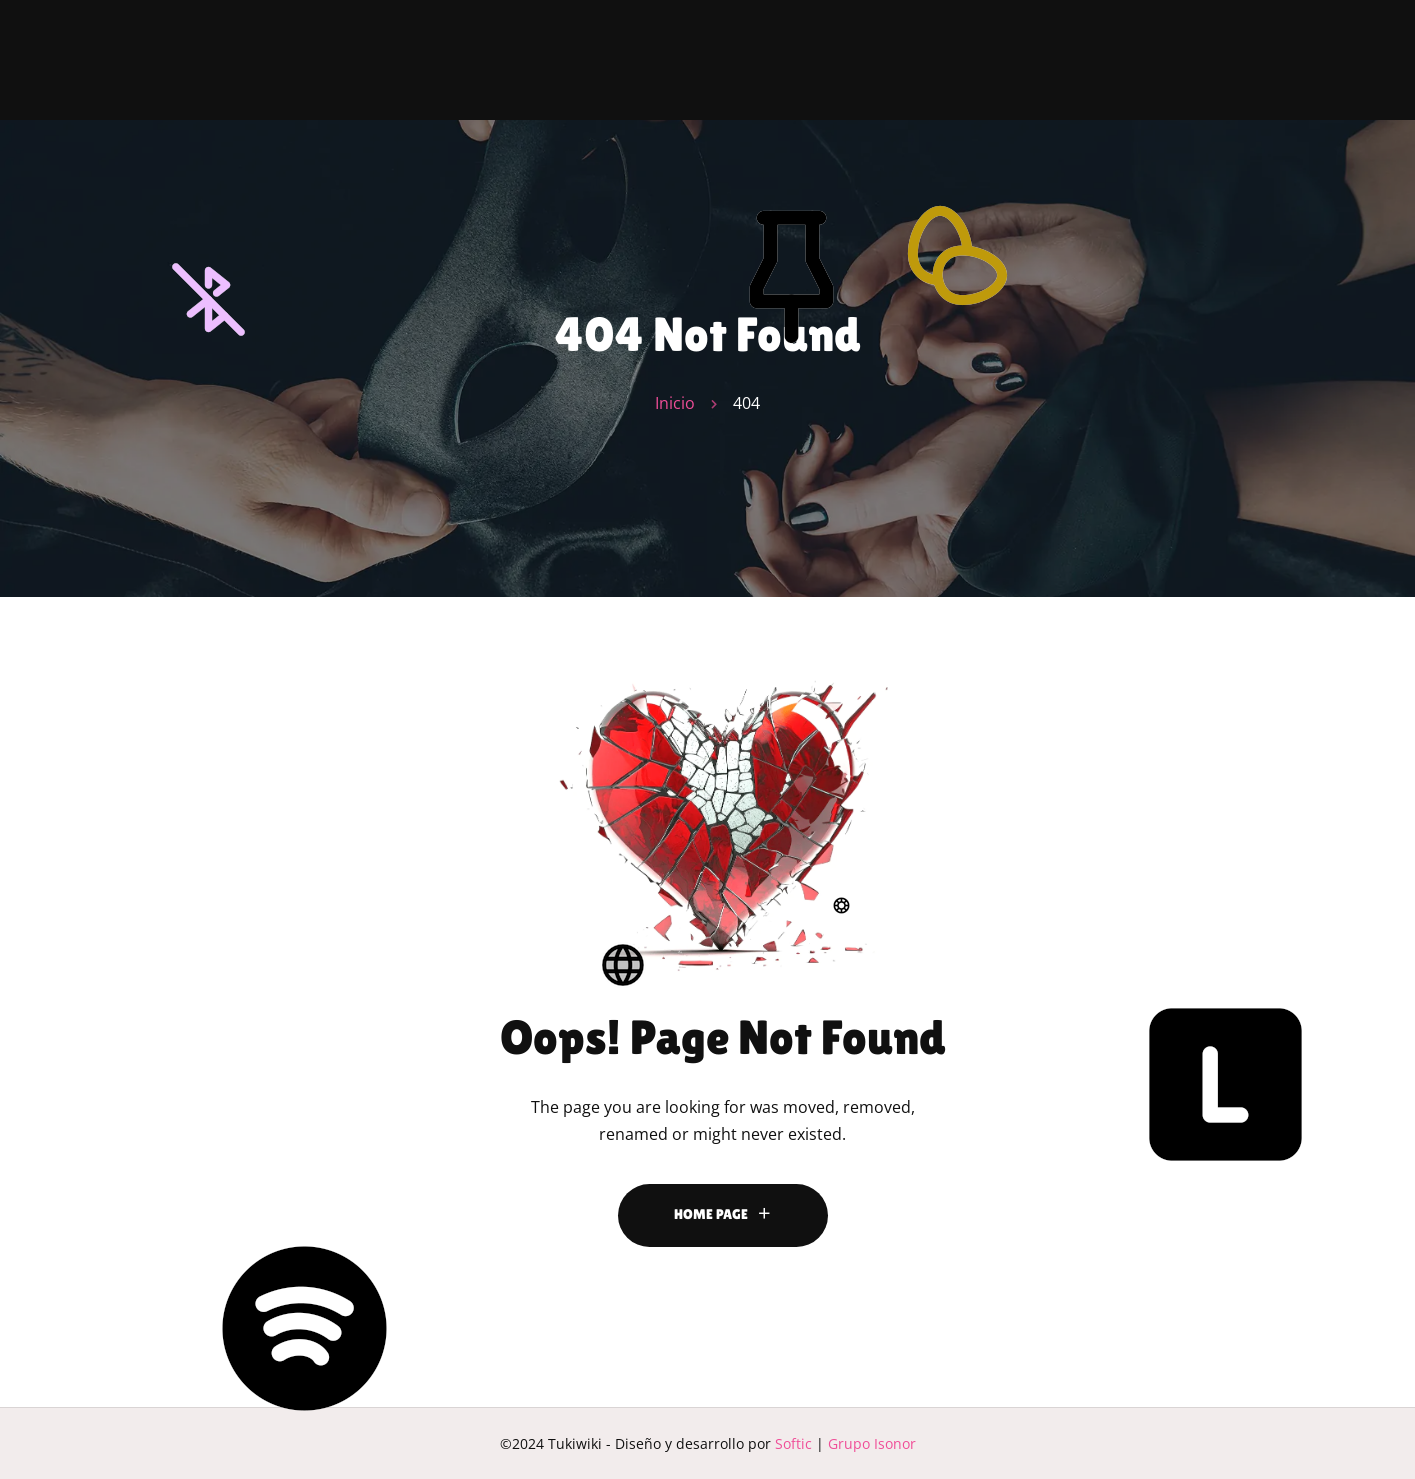 This screenshot has height=1479, width=1415. What do you see at coordinates (841, 905) in the screenshot?
I see `access casino or gambling features` at bounding box center [841, 905].